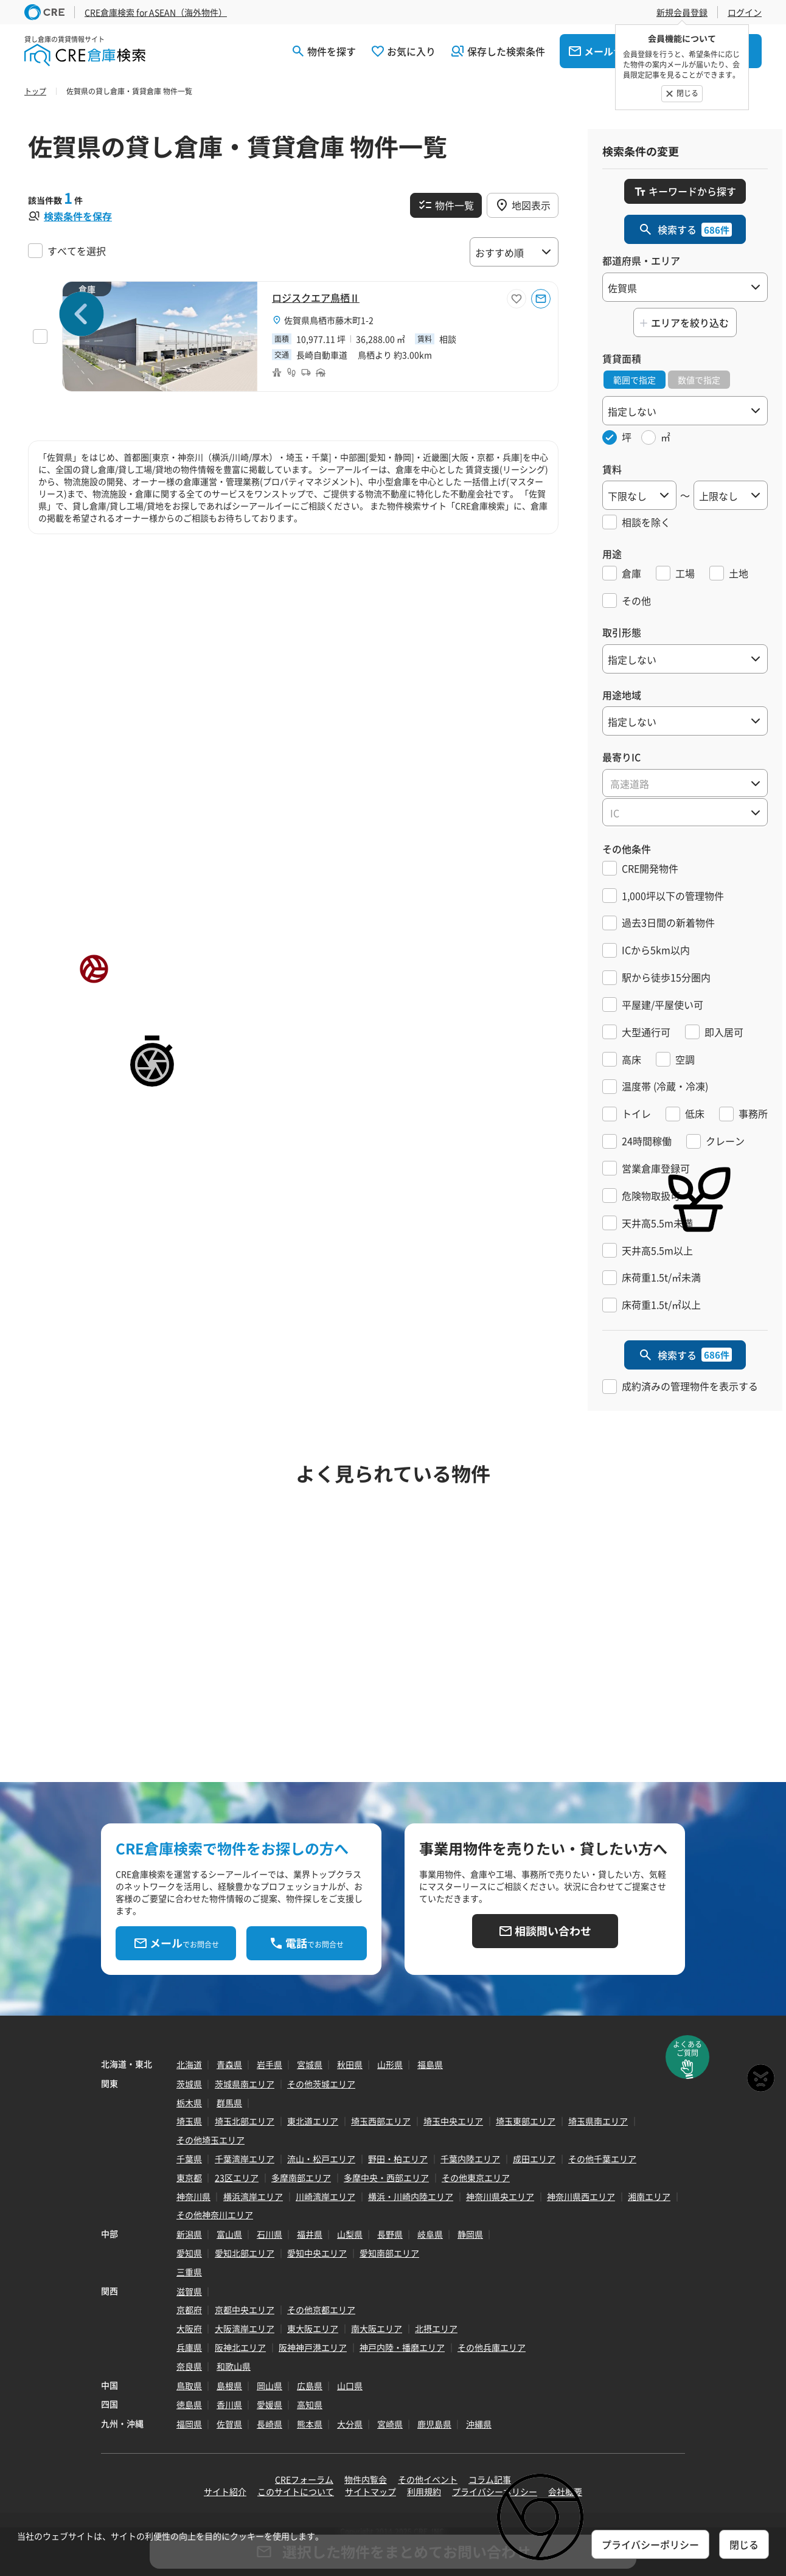 Image resolution: width=786 pixels, height=2576 pixels. I want to click on go back to the previous screen, so click(82, 314).